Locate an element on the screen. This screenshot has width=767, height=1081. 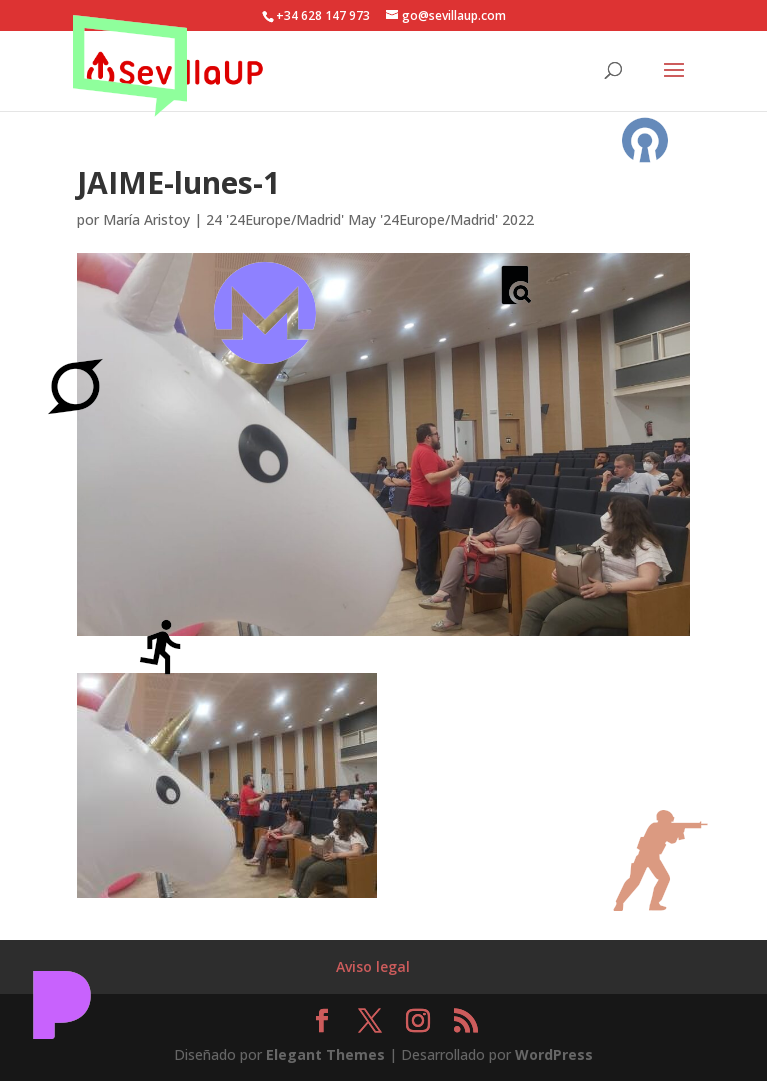
find my phone feature is located at coordinates (515, 285).